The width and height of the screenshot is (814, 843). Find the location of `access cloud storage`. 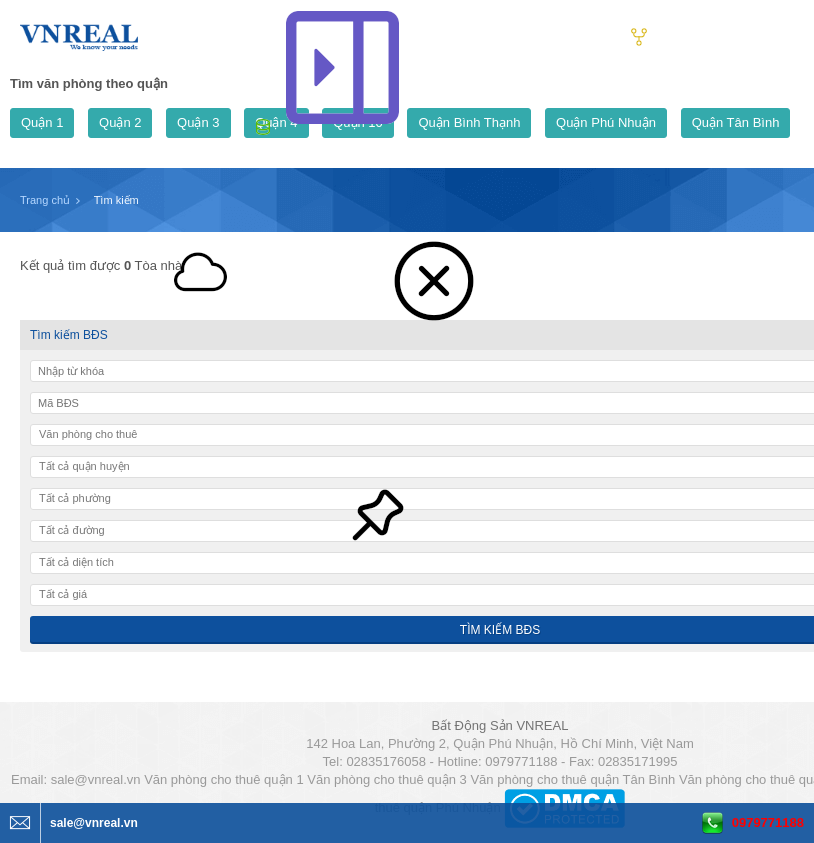

access cloud storage is located at coordinates (200, 273).